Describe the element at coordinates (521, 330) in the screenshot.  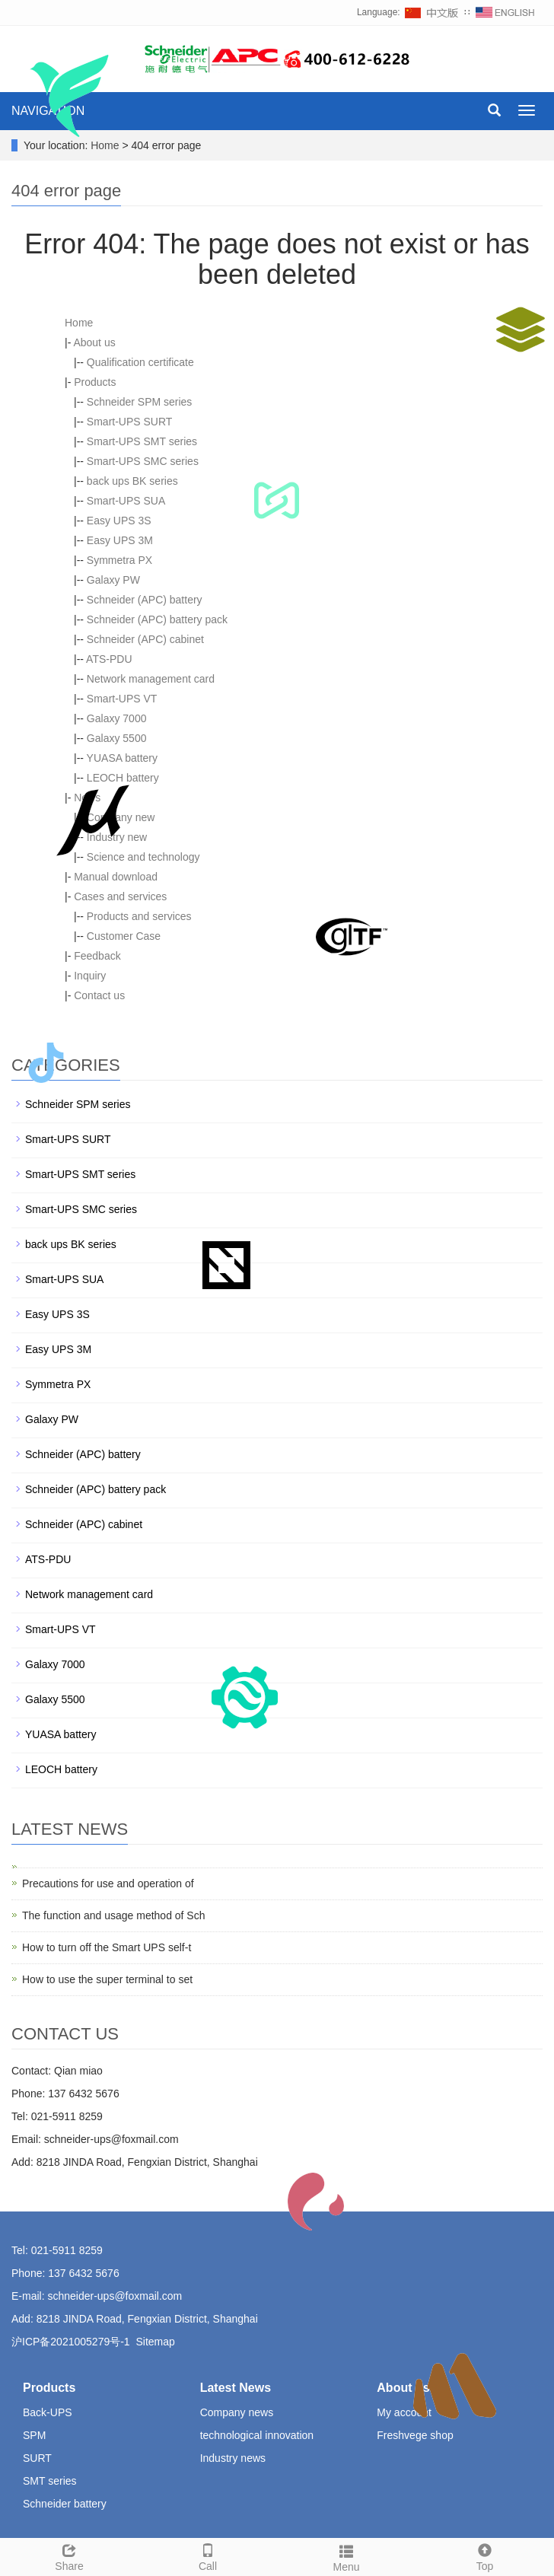
I see `open onlyoffice application` at that location.